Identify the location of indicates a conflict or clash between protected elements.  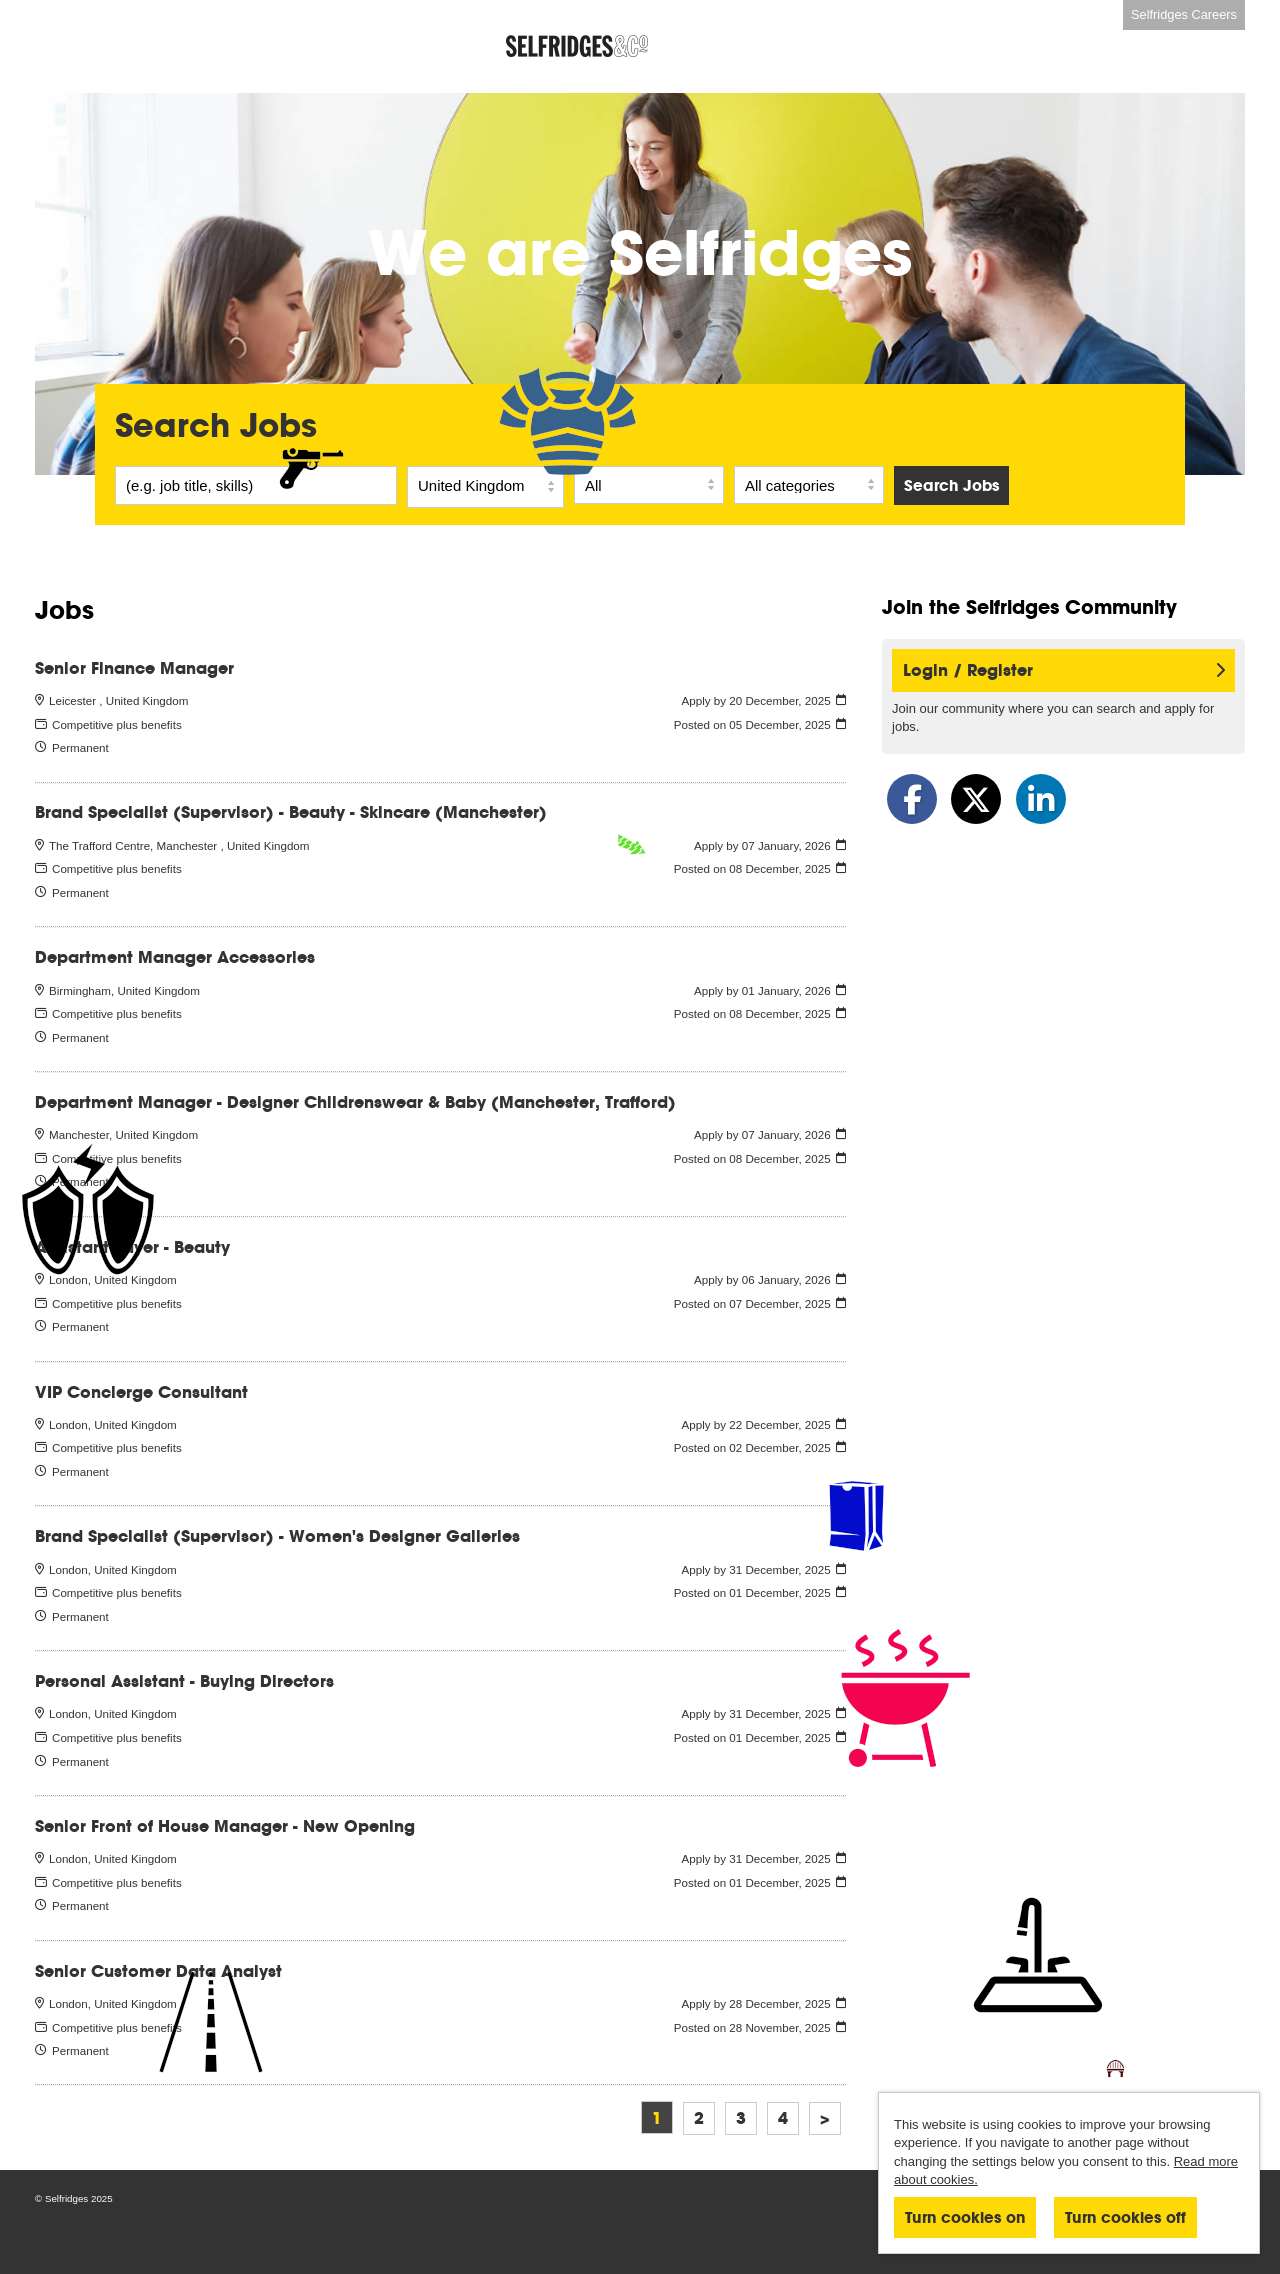
(88, 1209).